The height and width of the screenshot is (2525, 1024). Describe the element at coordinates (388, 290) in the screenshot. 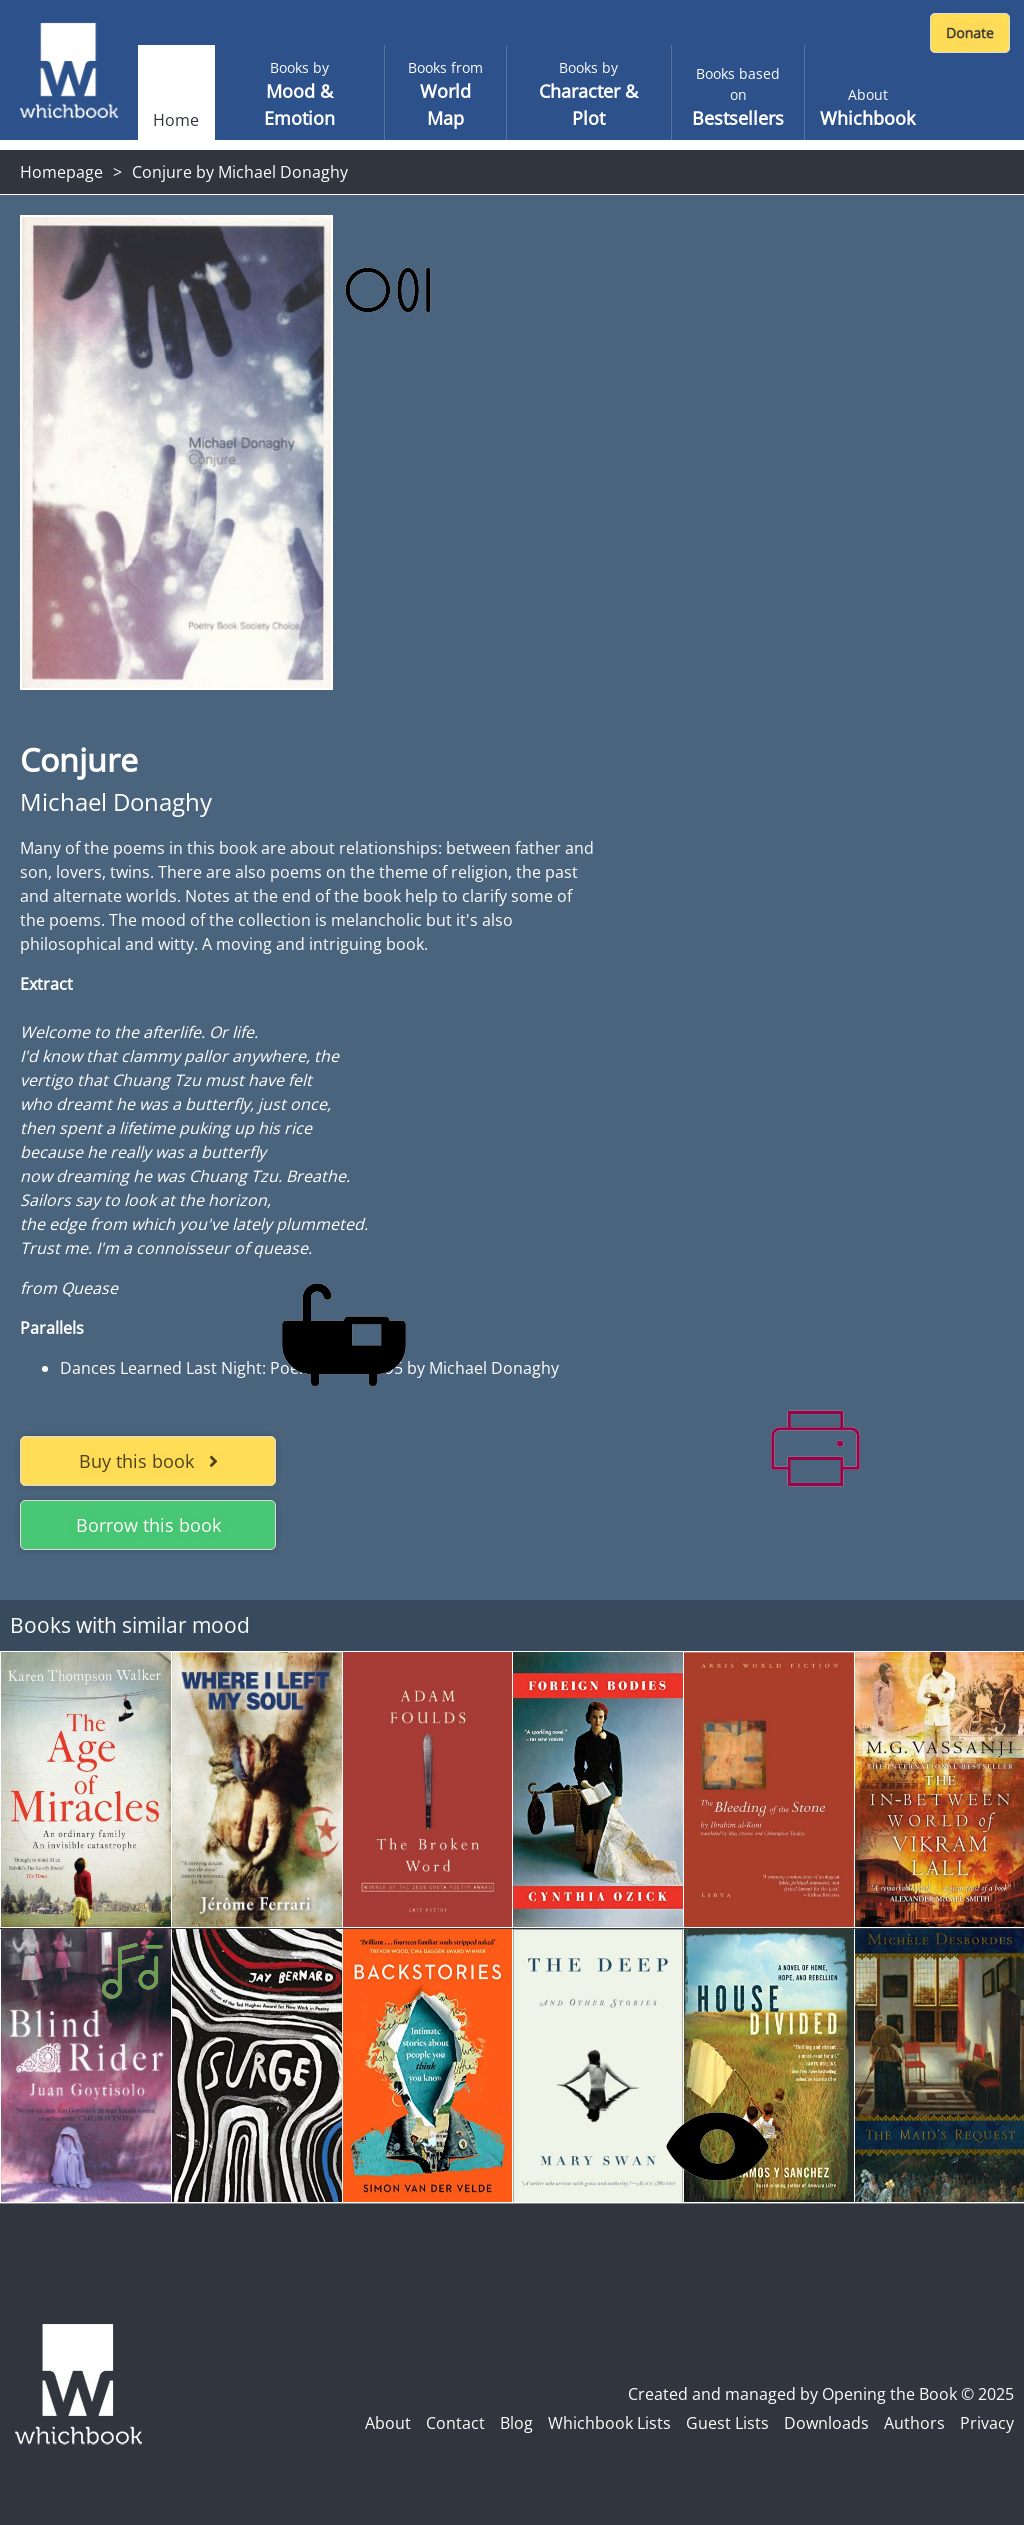

I see `visit medium article or profile` at that location.